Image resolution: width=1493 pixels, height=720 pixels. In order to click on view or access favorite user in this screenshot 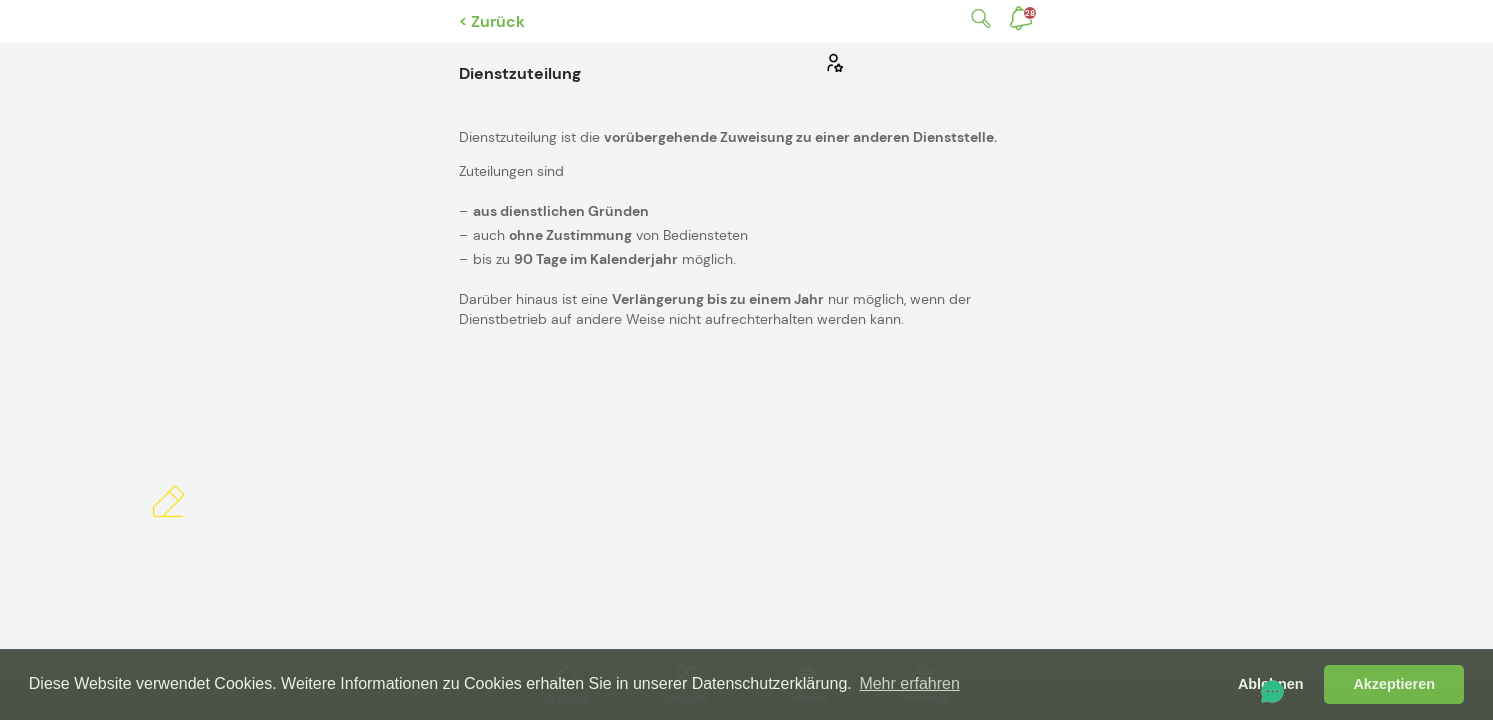, I will do `click(833, 62)`.